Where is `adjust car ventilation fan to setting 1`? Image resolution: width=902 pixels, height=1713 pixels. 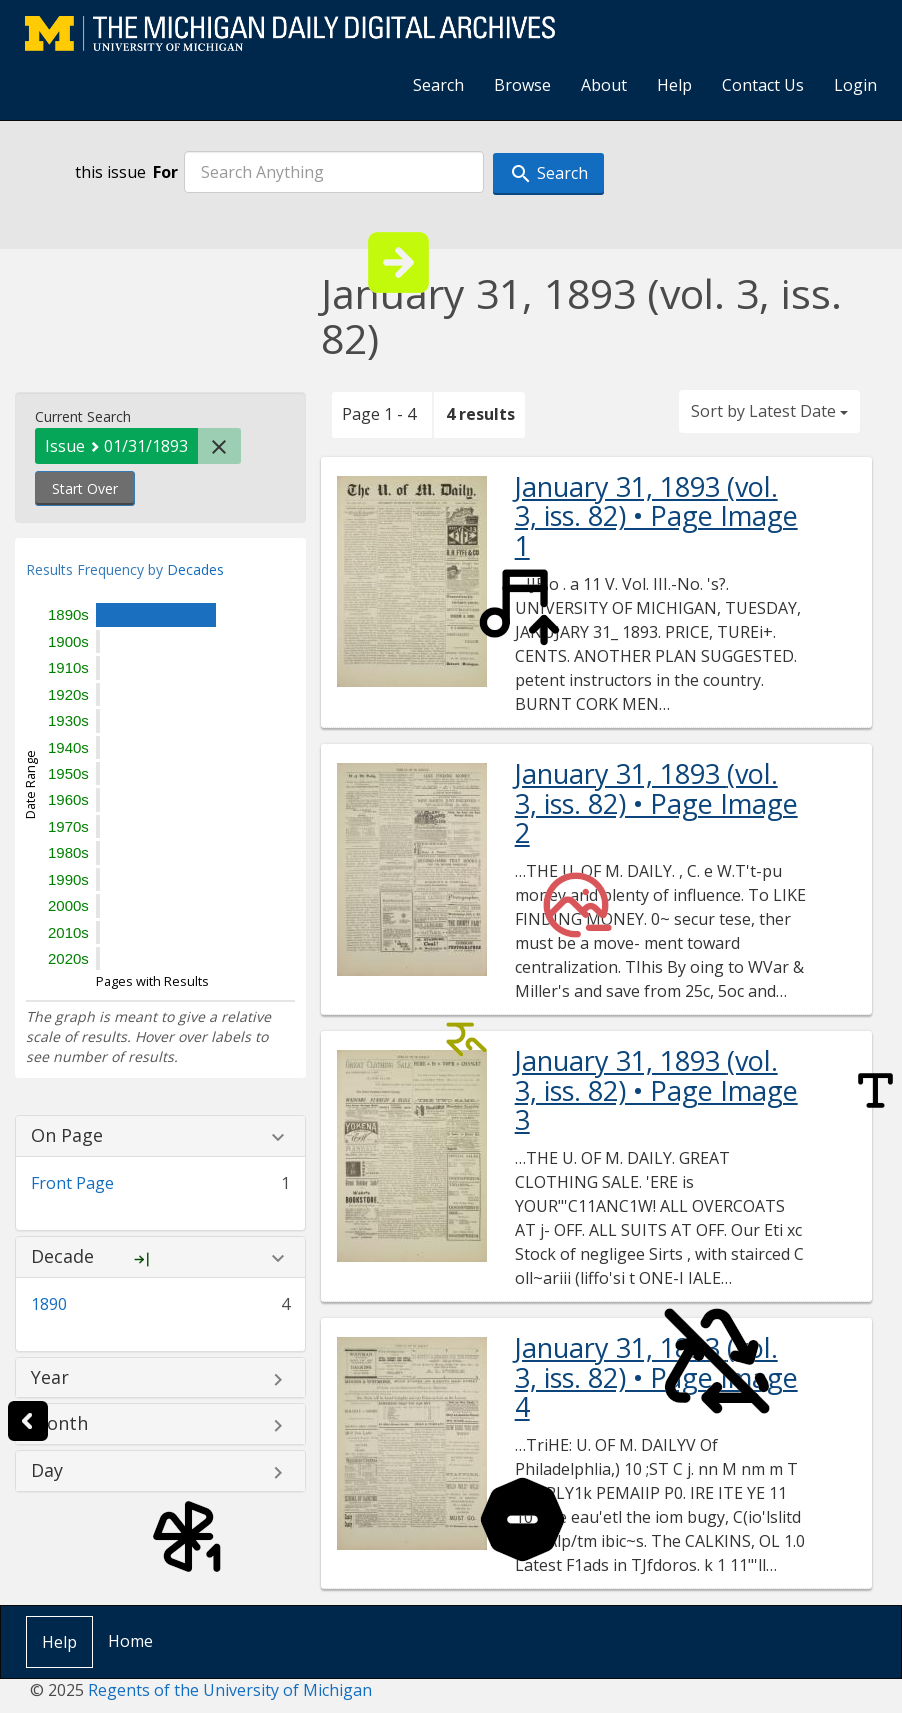 adjust car ventilation fan to setting 1 is located at coordinates (188, 1536).